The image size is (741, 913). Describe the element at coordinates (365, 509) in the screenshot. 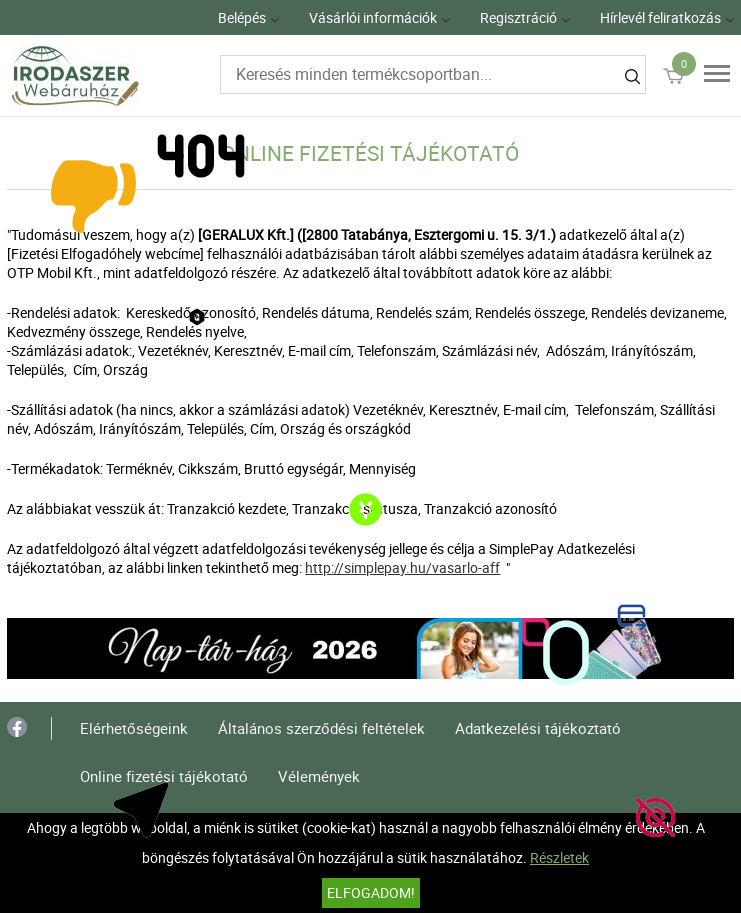

I see `view balance in chinese yuan` at that location.